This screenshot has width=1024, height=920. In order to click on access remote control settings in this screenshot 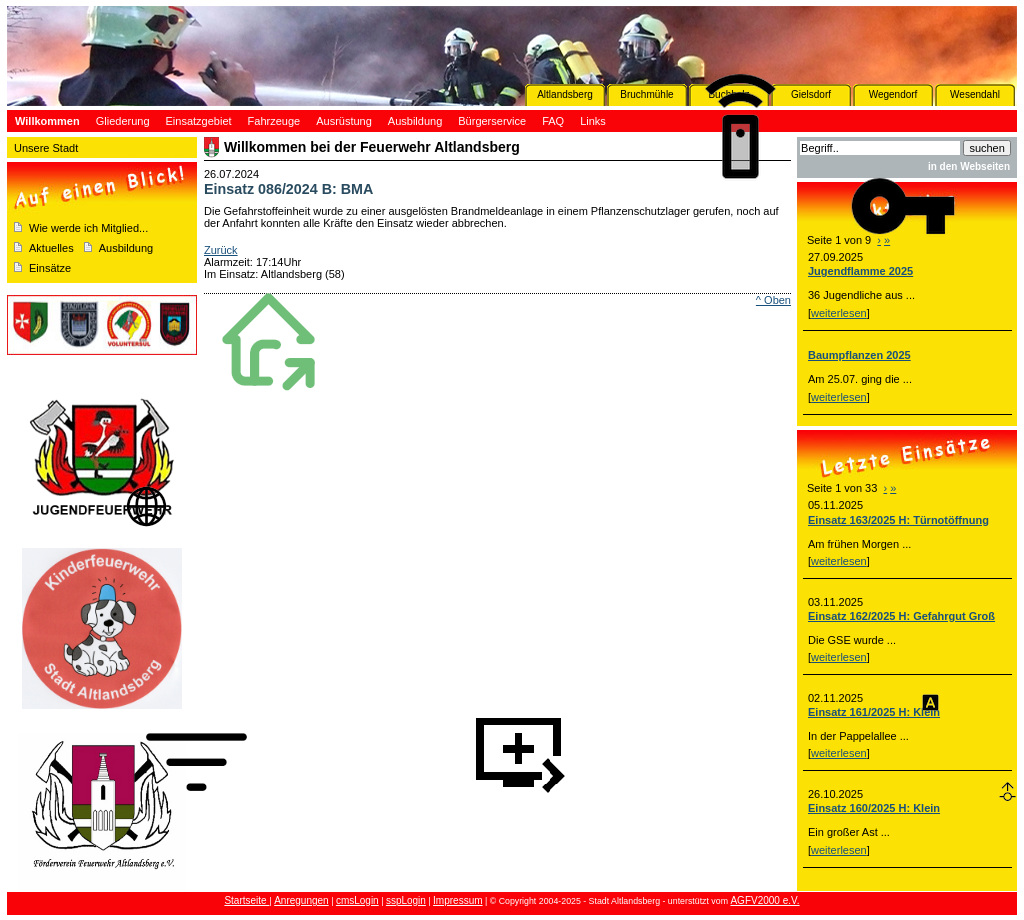, I will do `click(740, 128)`.